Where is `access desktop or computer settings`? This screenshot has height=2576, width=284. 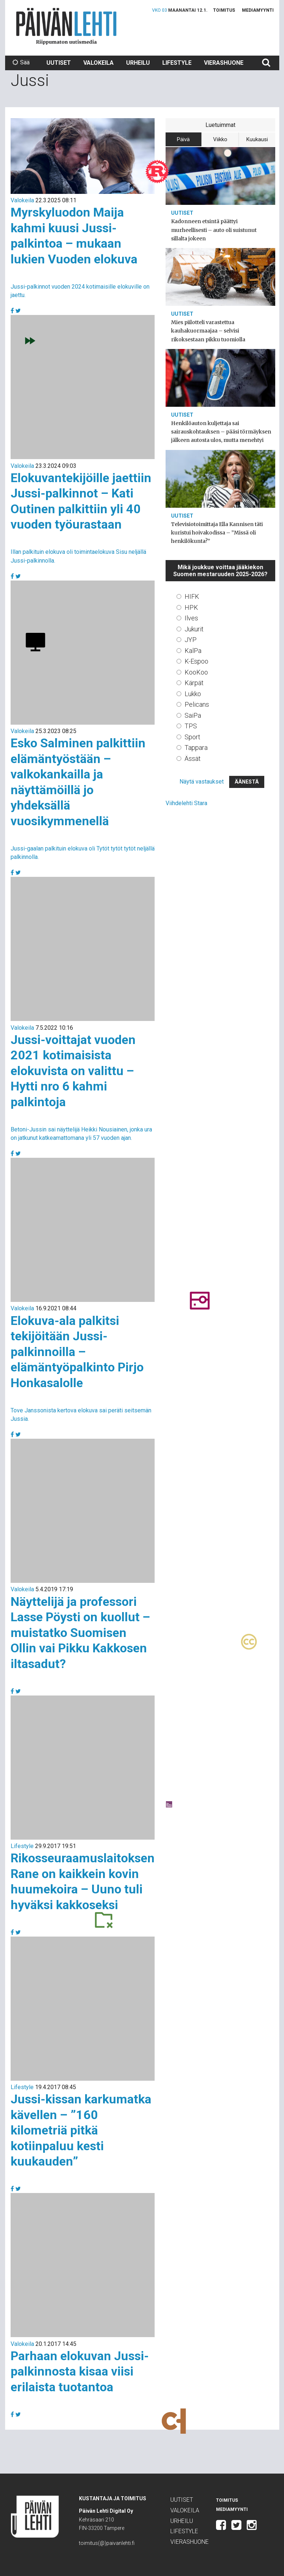 access desktop or computer settings is located at coordinates (35, 642).